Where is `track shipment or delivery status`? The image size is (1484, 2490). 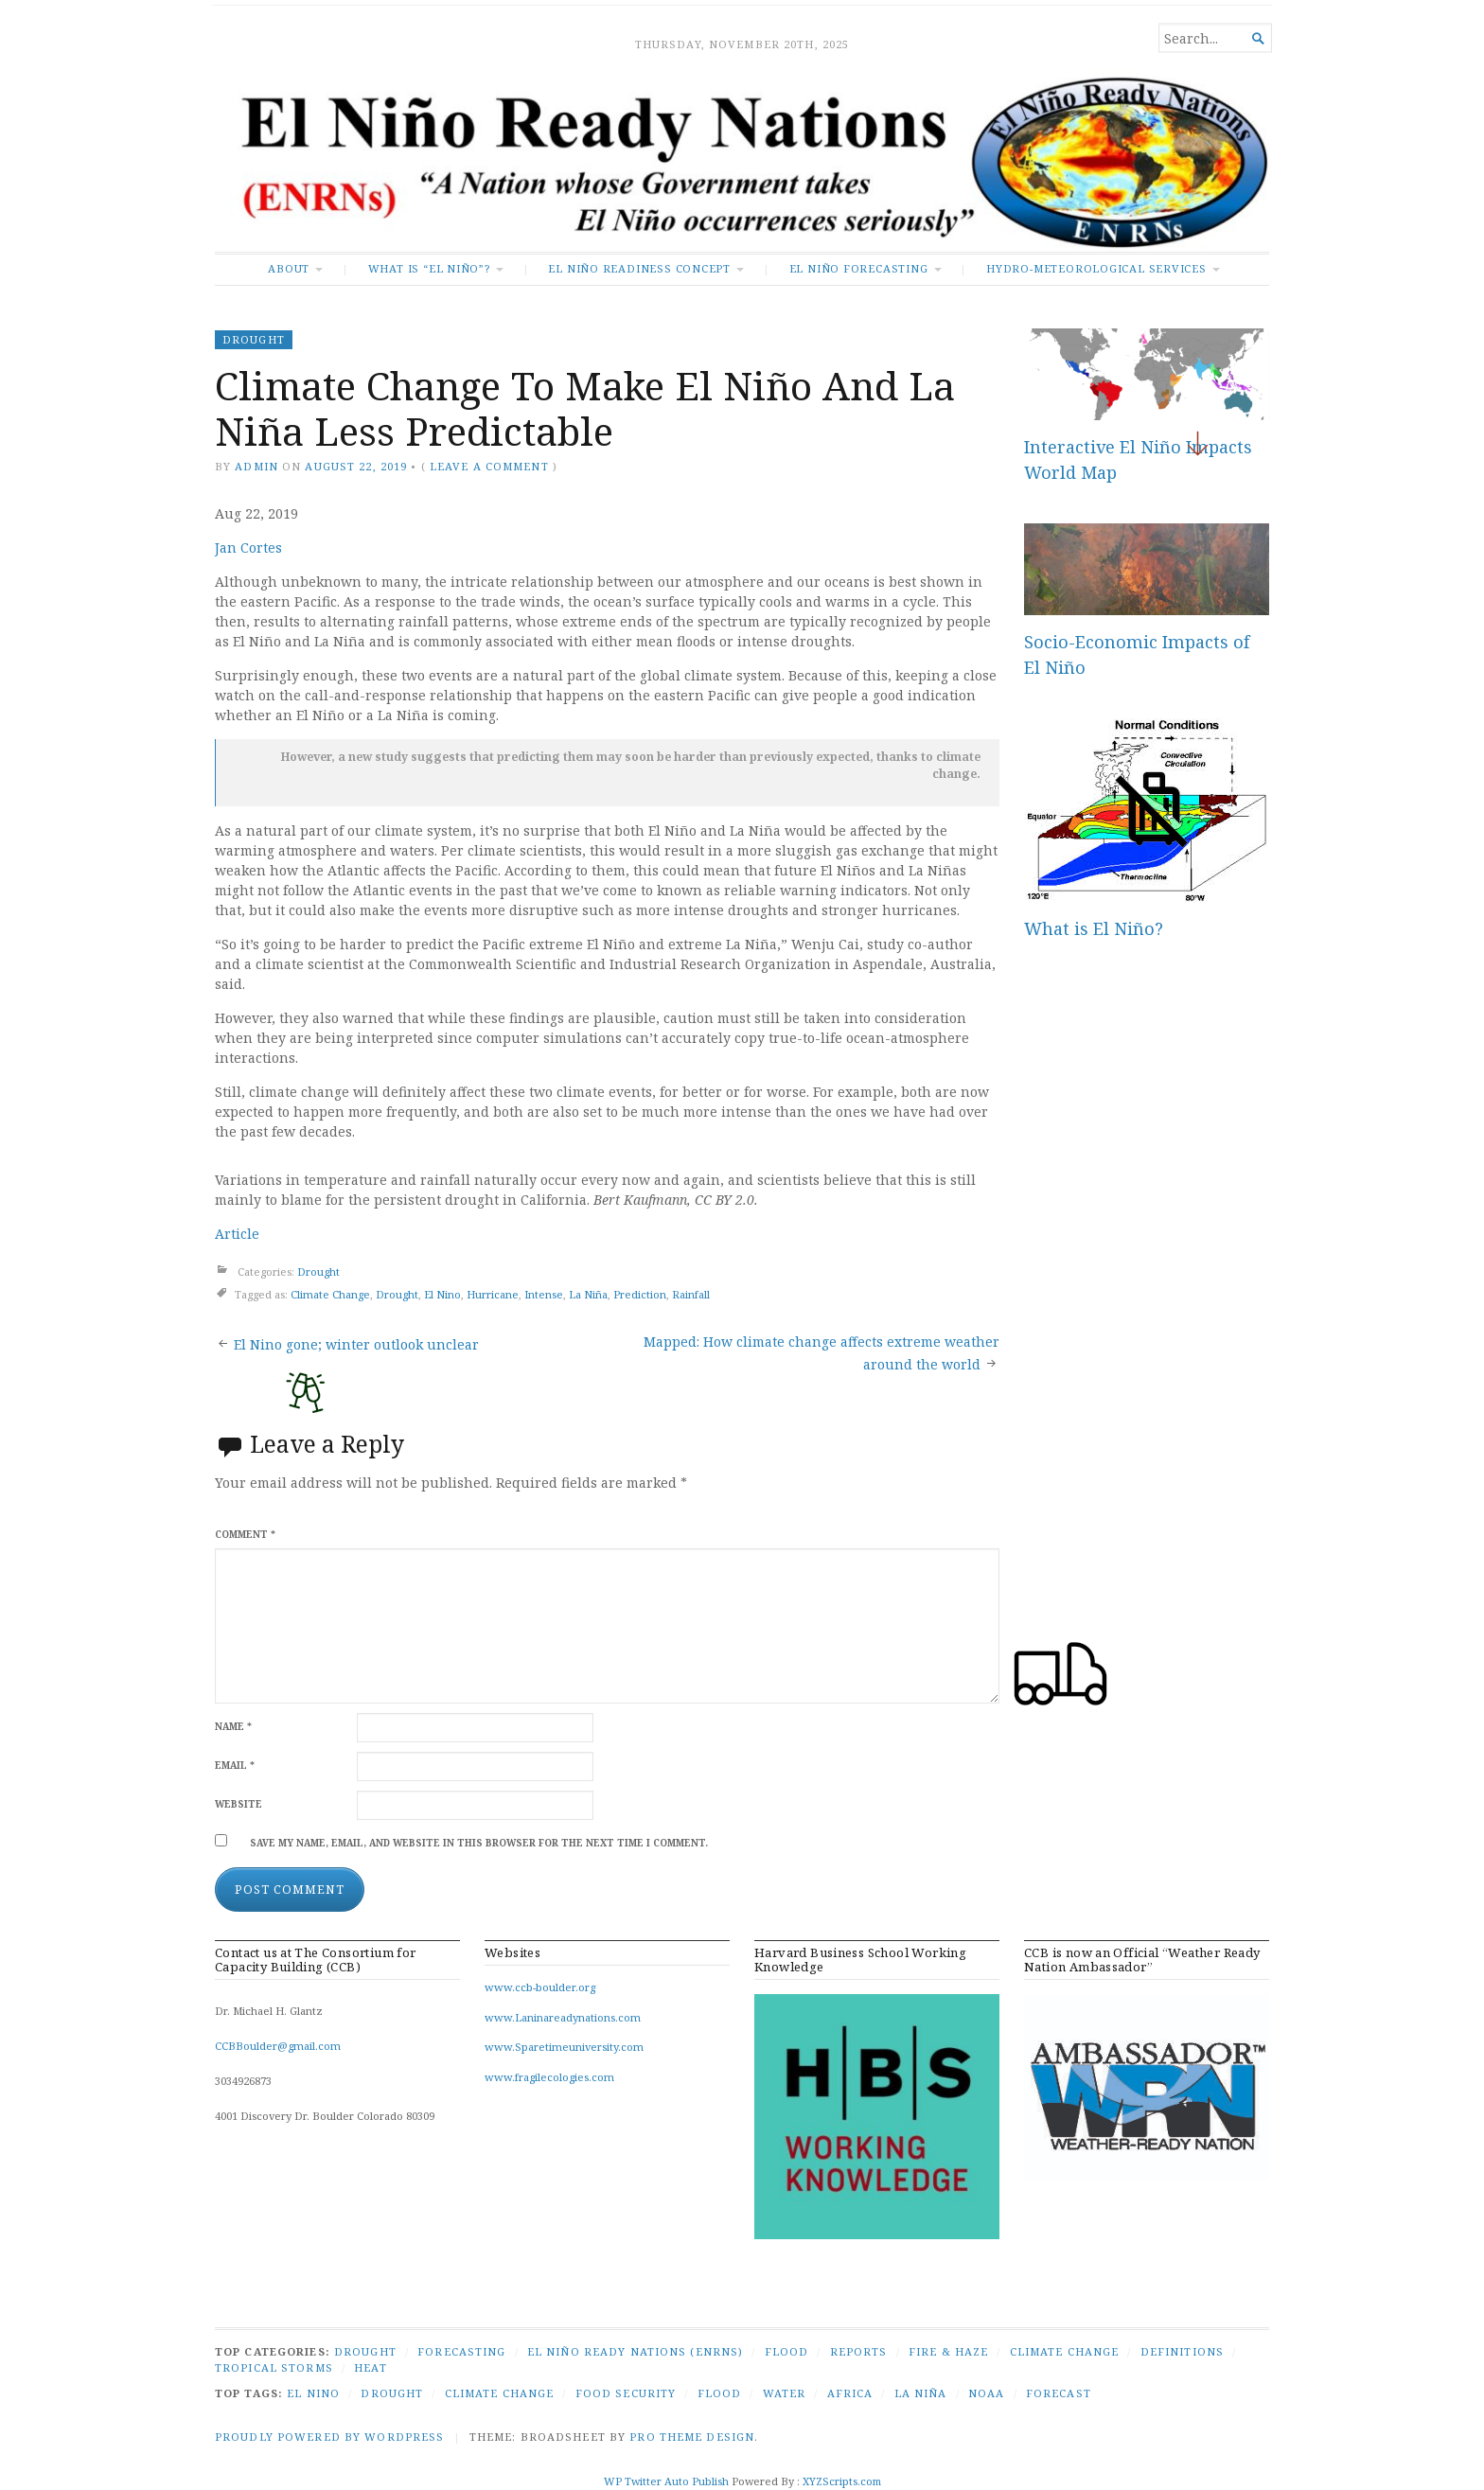 track shipment or delivery status is located at coordinates (1060, 1673).